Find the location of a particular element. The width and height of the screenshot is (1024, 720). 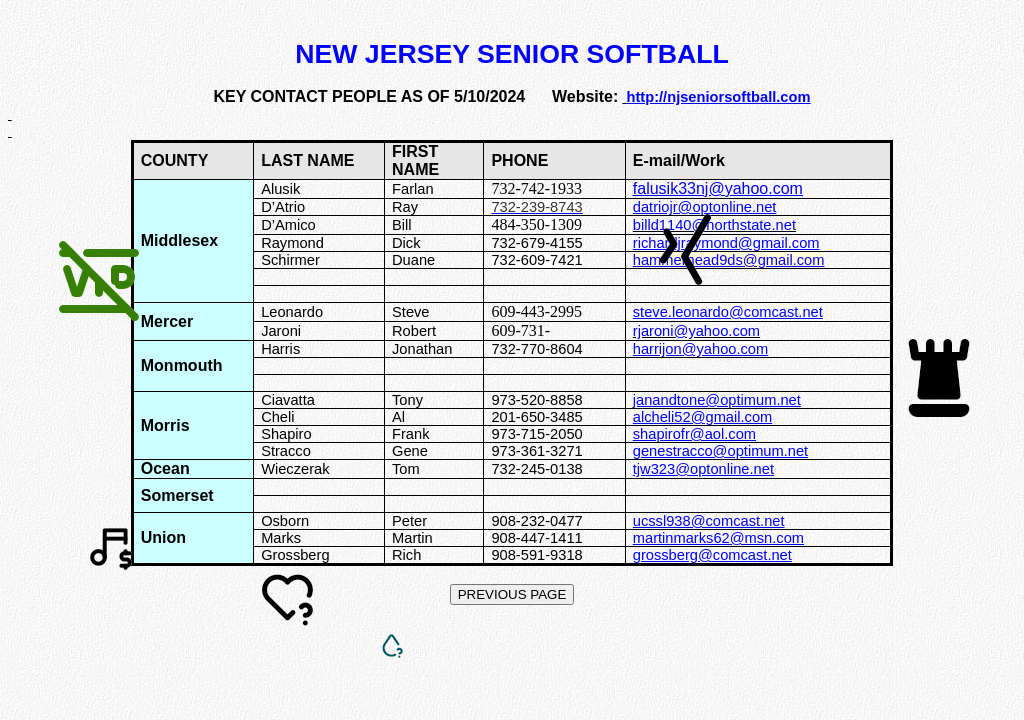

purchase or buy music is located at coordinates (111, 547).